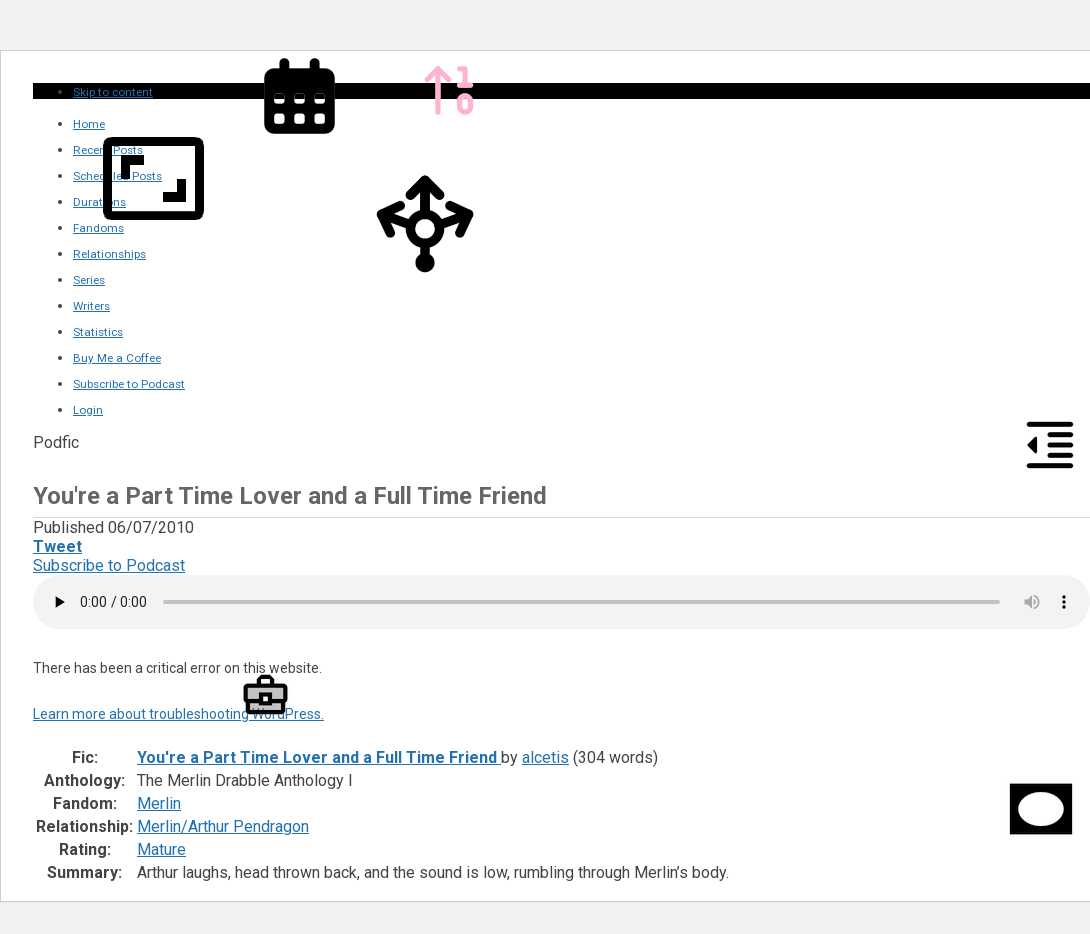 The width and height of the screenshot is (1090, 934). I want to click on sort numerically in descending order (high to low), so click(451, 90).